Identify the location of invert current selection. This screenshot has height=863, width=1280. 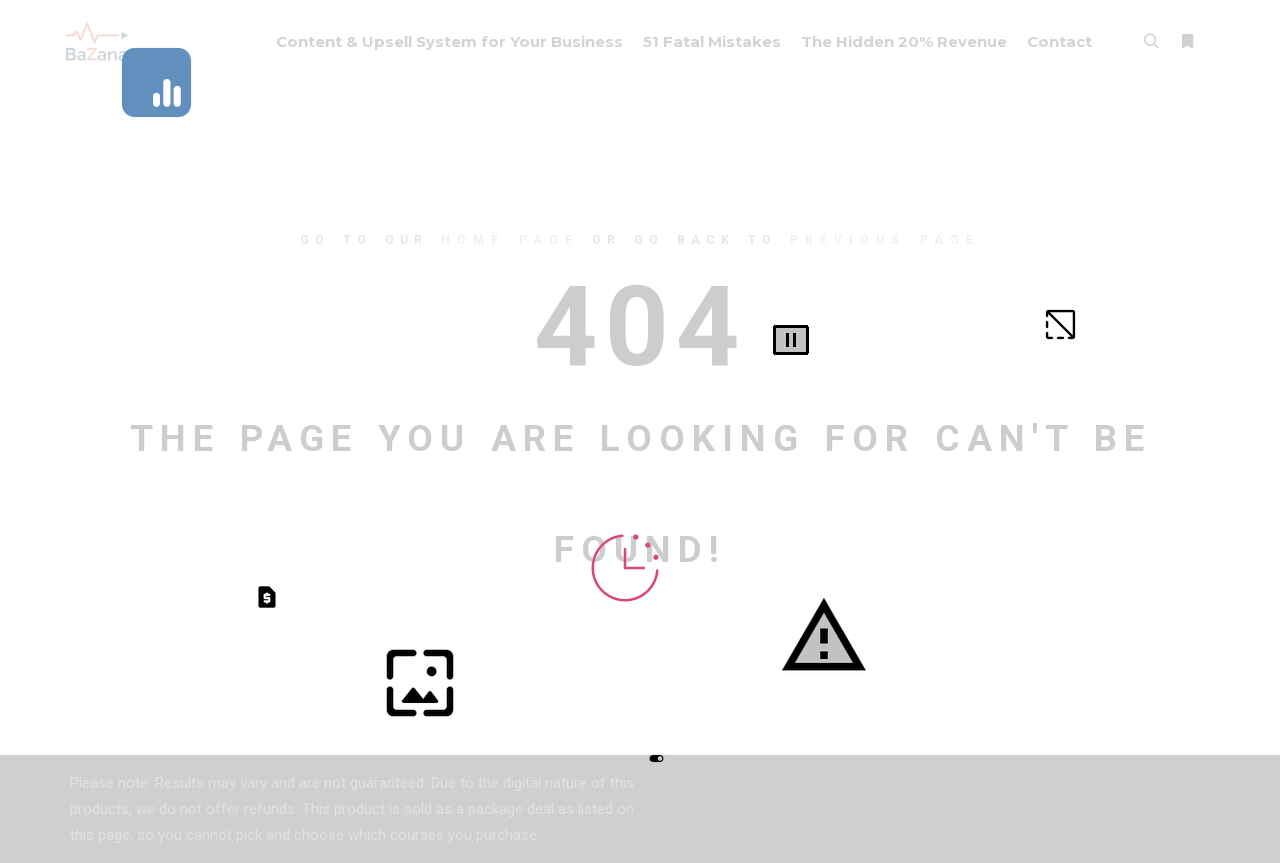
(1060, 324).